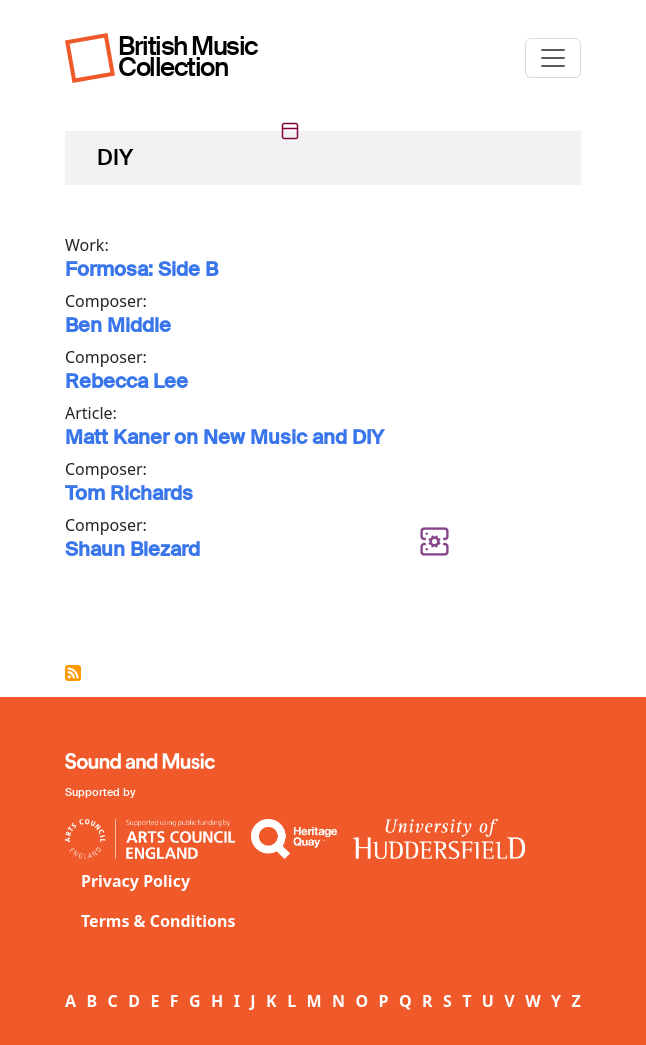 The height and width of the screenshot is (1045, 646). Describe the element at coordinates (434, 541) in the screenshot. I see `access server configuration settings` at that location.